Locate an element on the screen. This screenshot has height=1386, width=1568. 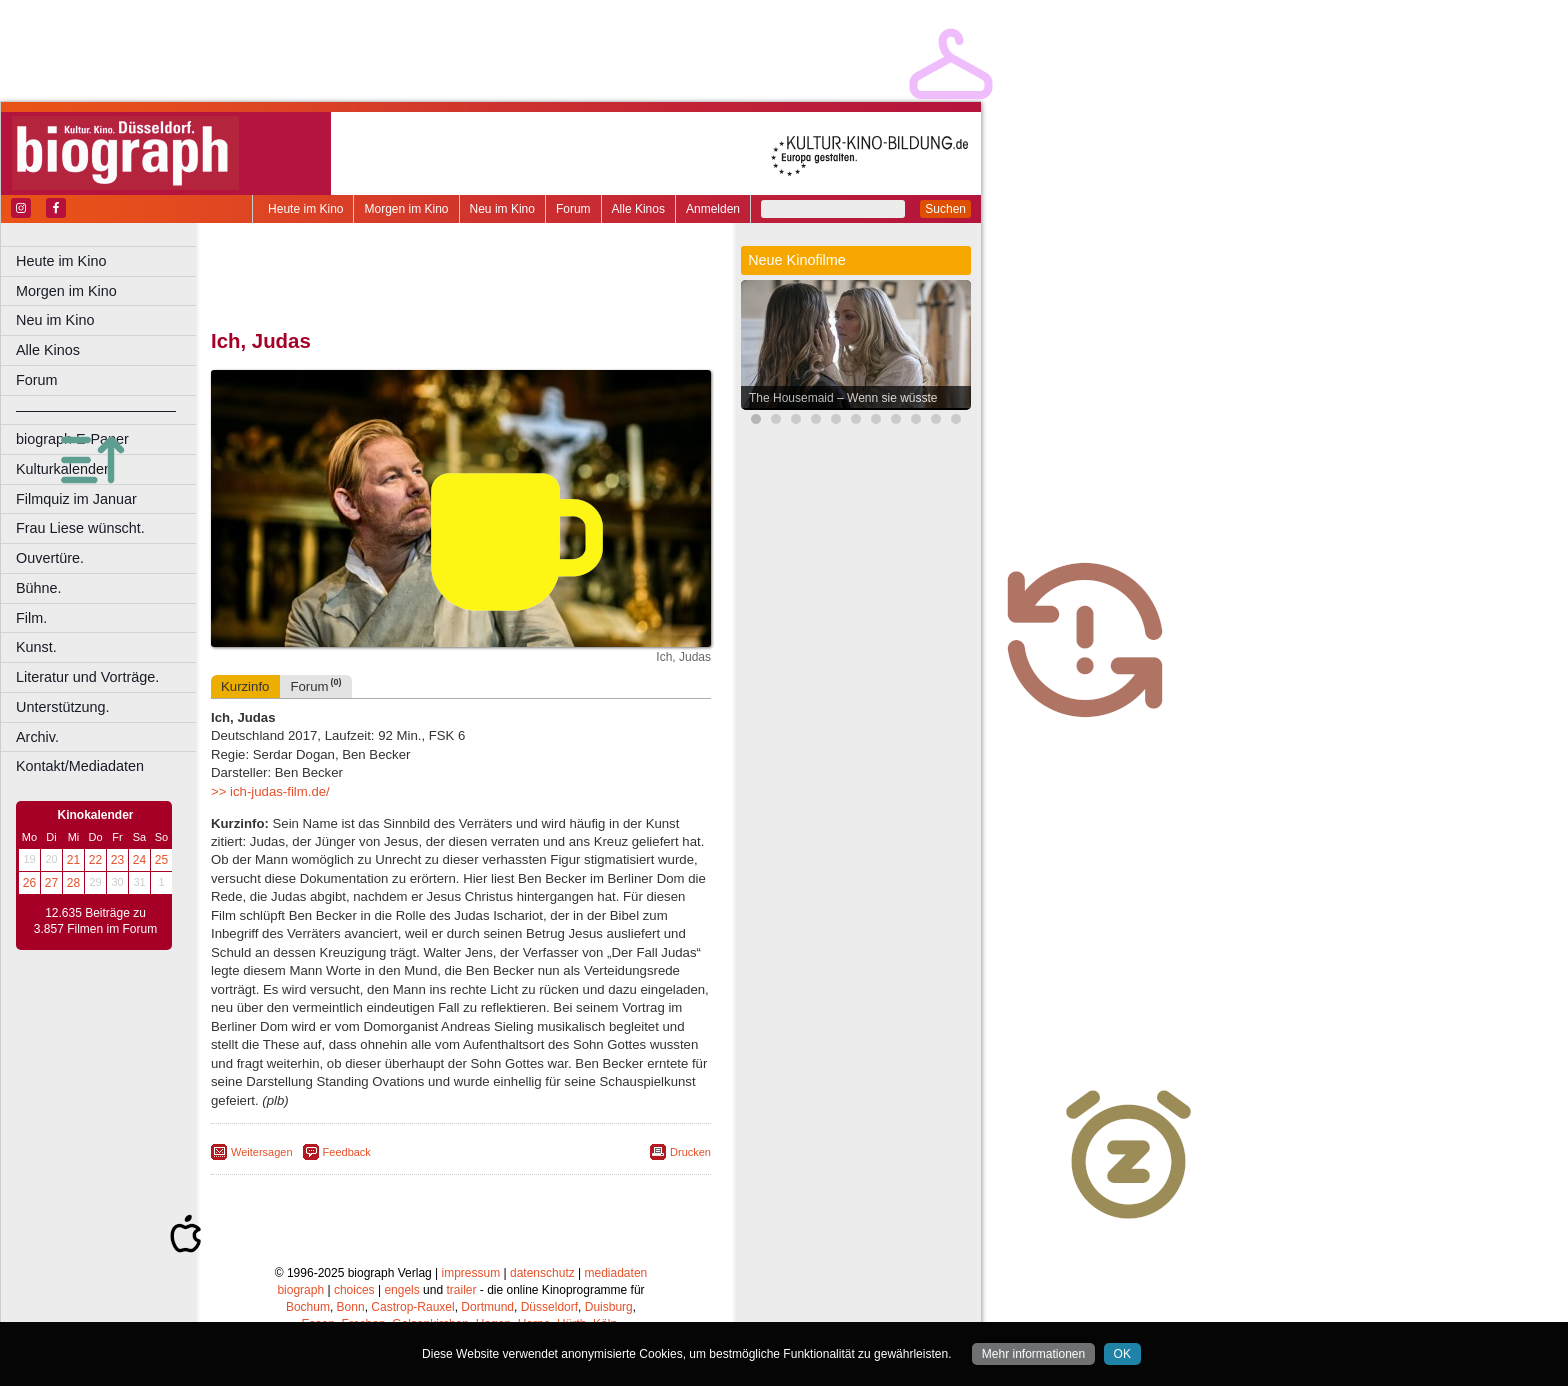
apple brand or product identifier is located at coordinates (186, 1234).